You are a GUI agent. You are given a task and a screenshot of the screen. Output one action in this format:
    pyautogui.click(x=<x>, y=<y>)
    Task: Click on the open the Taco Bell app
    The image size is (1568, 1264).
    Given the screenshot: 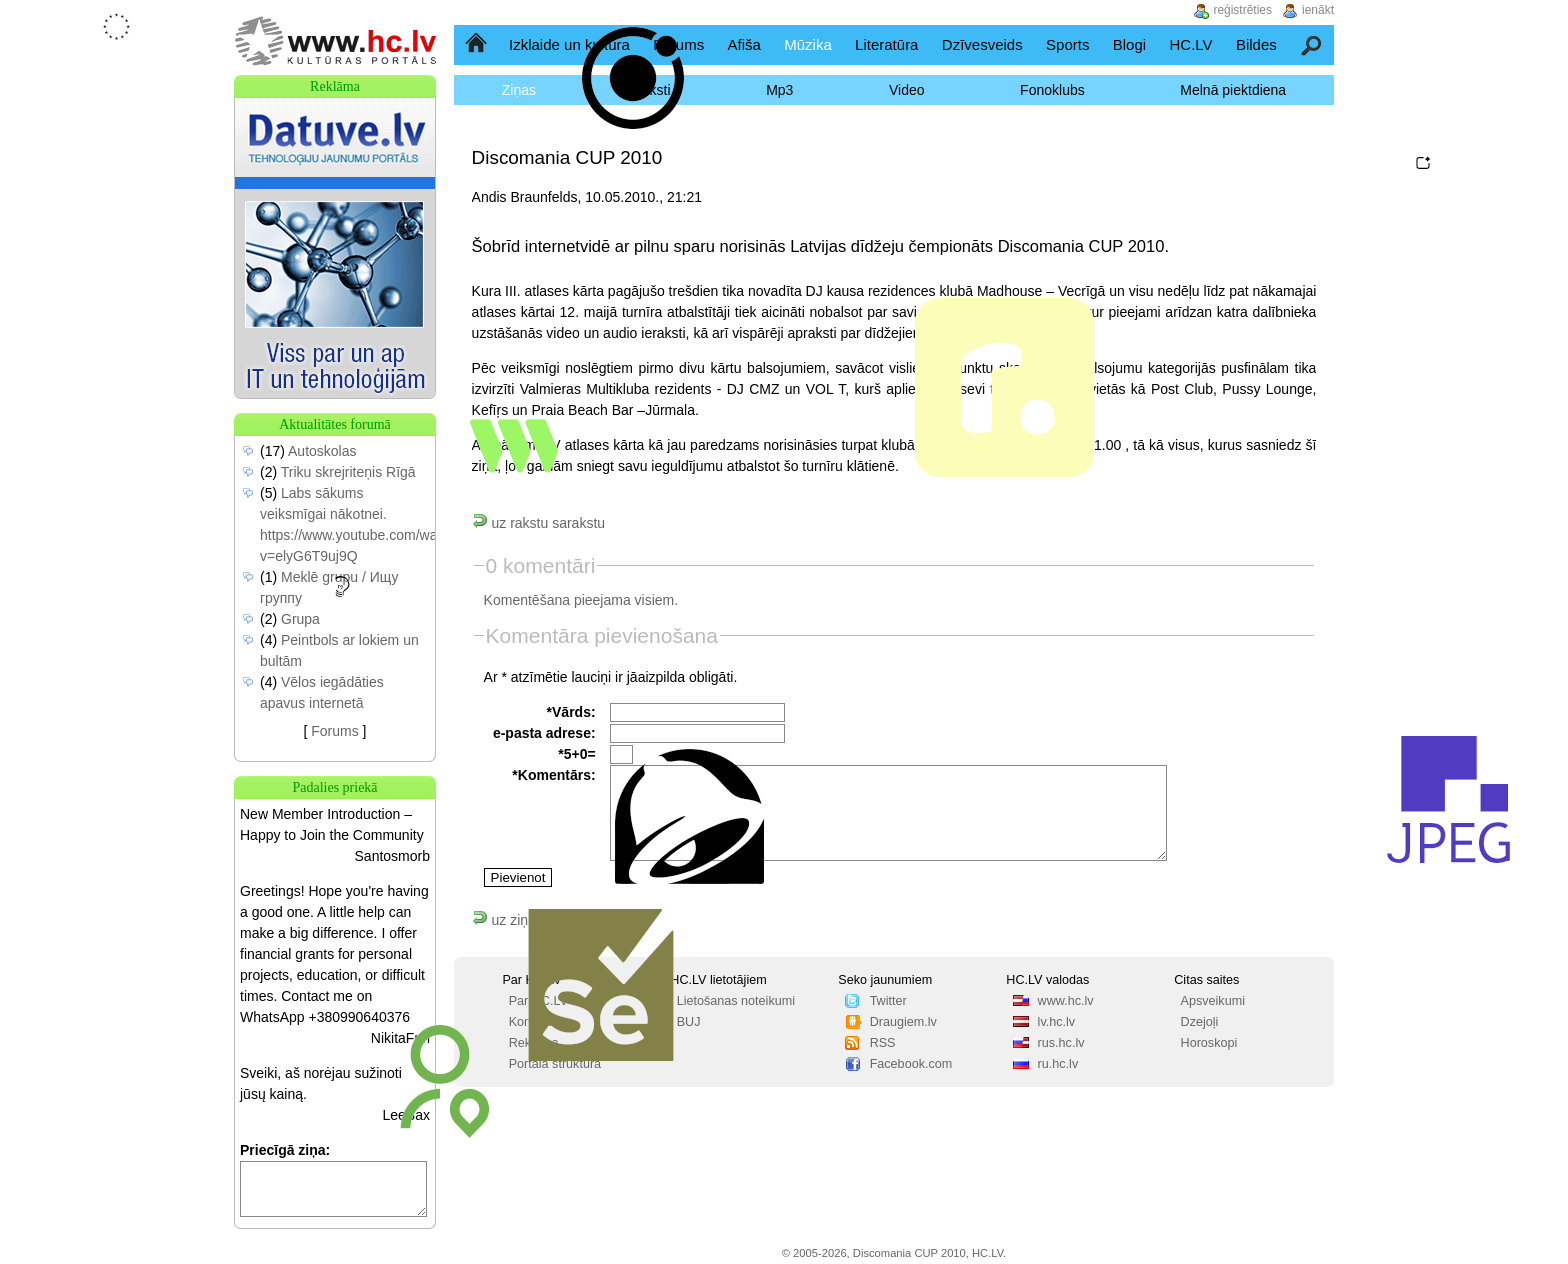 What is the action you would take?
    pyautogui.click(x=689, y=816)
    